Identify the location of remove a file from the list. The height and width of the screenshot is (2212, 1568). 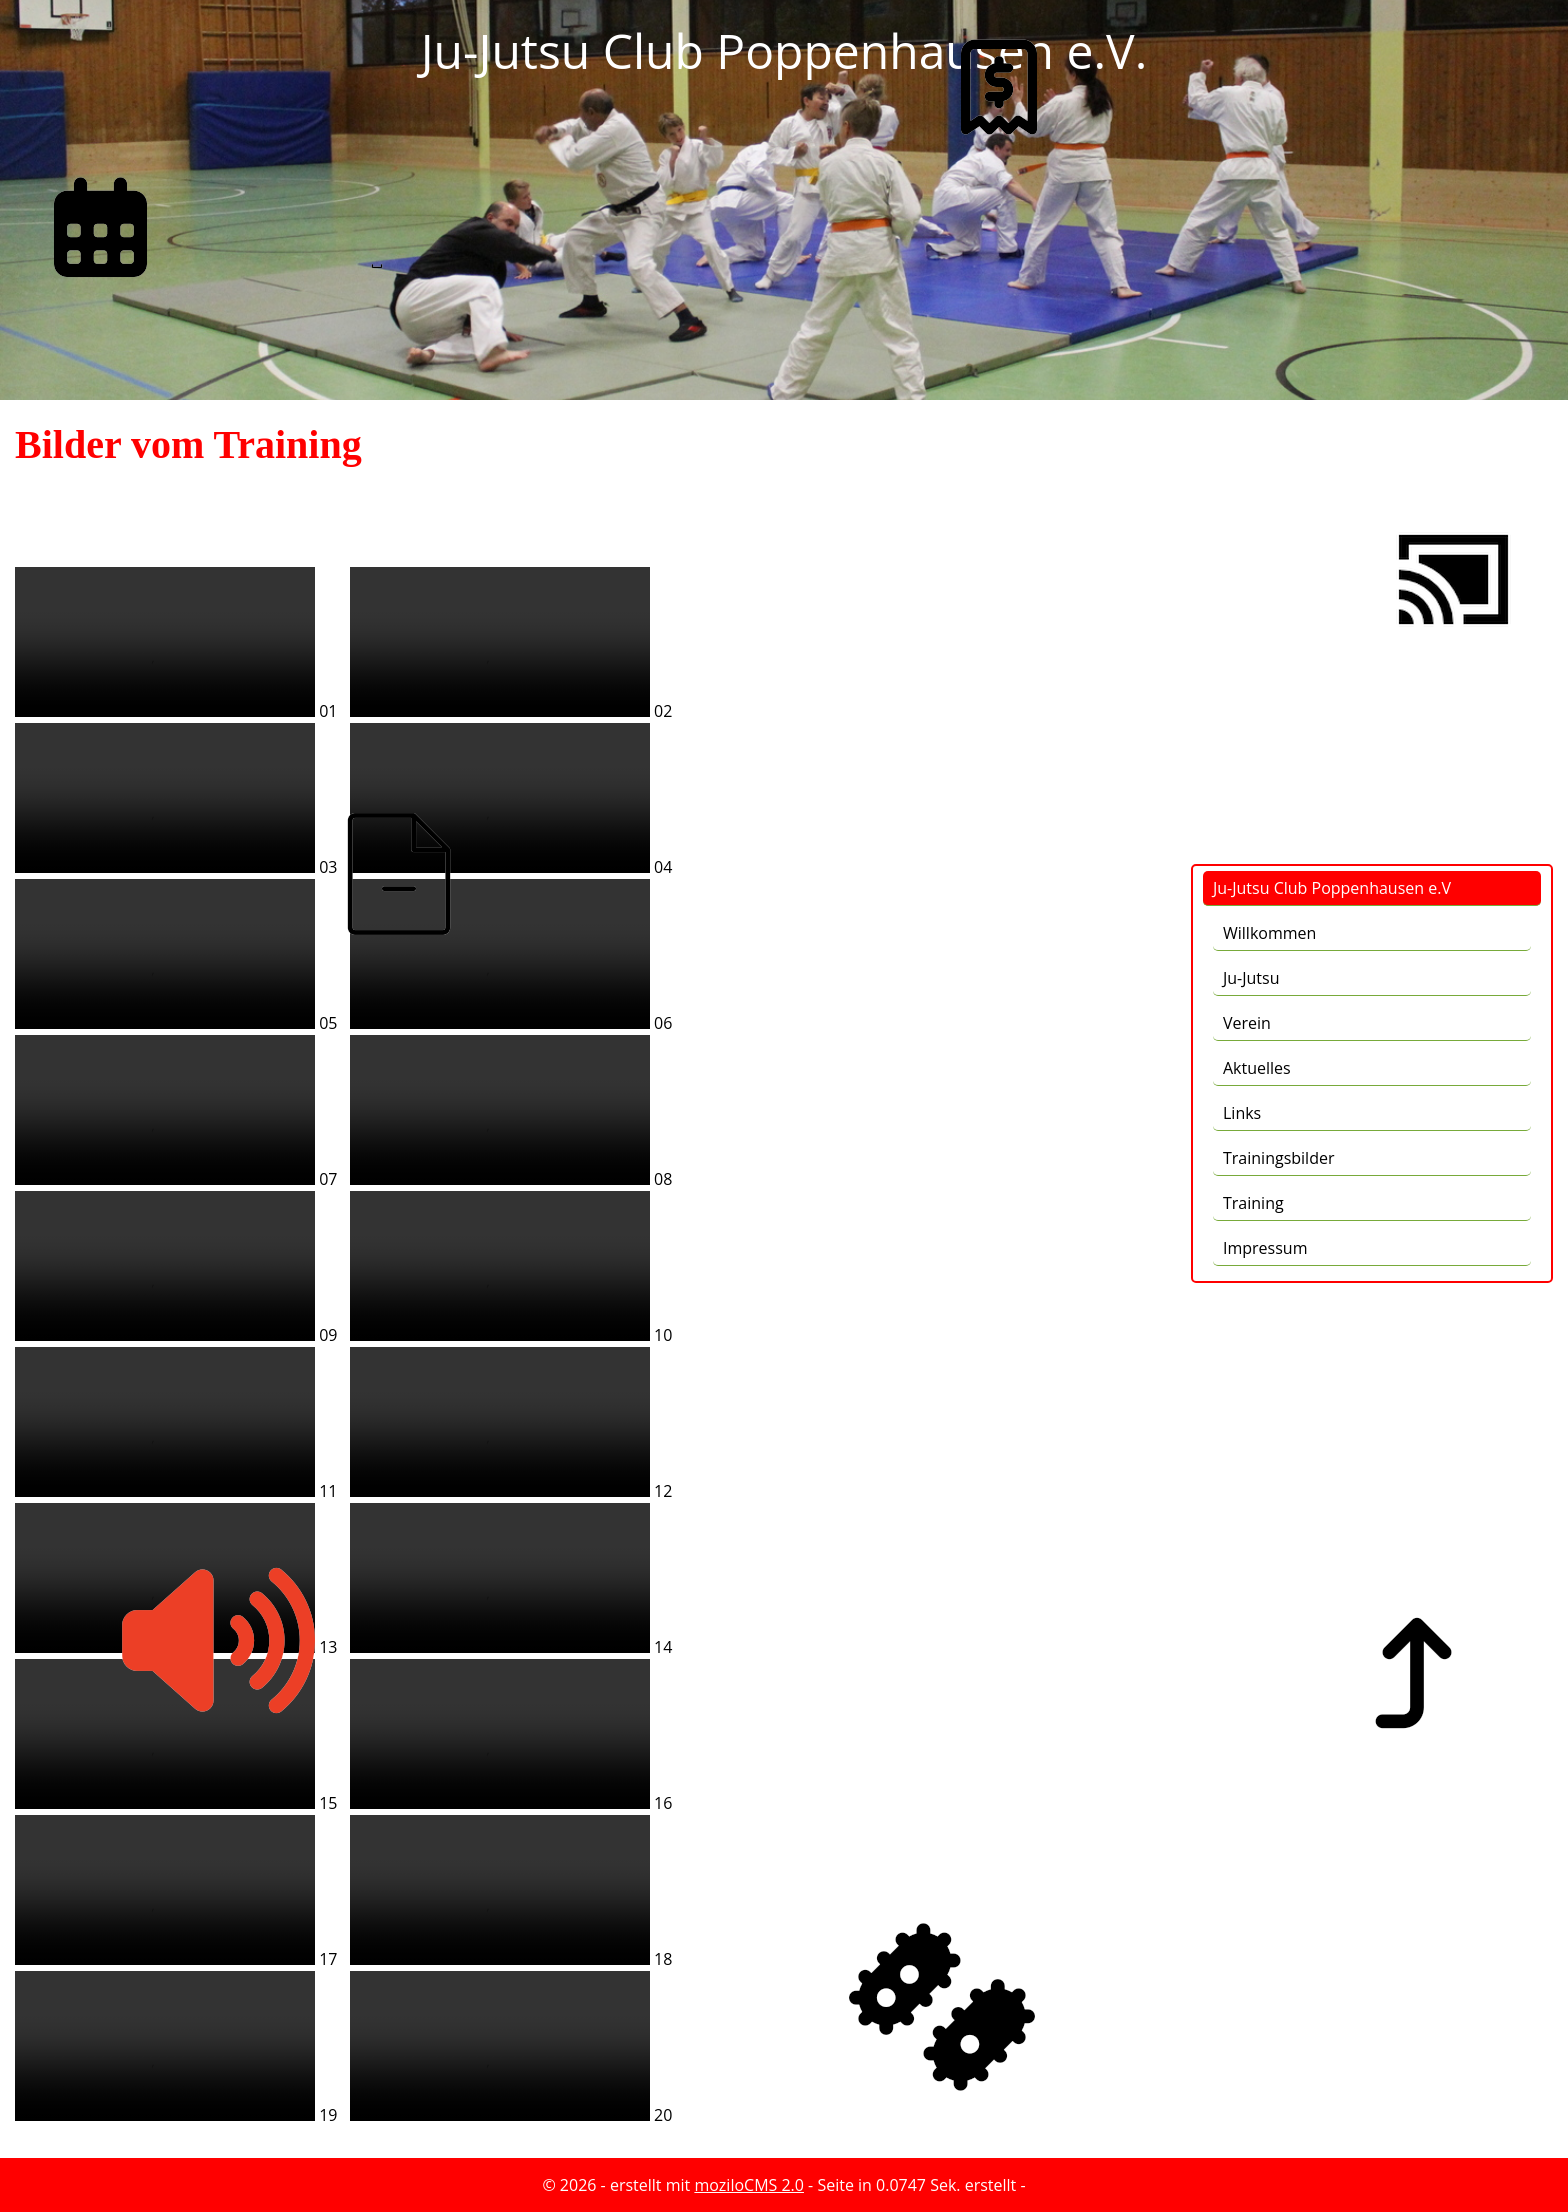
(399, 874).